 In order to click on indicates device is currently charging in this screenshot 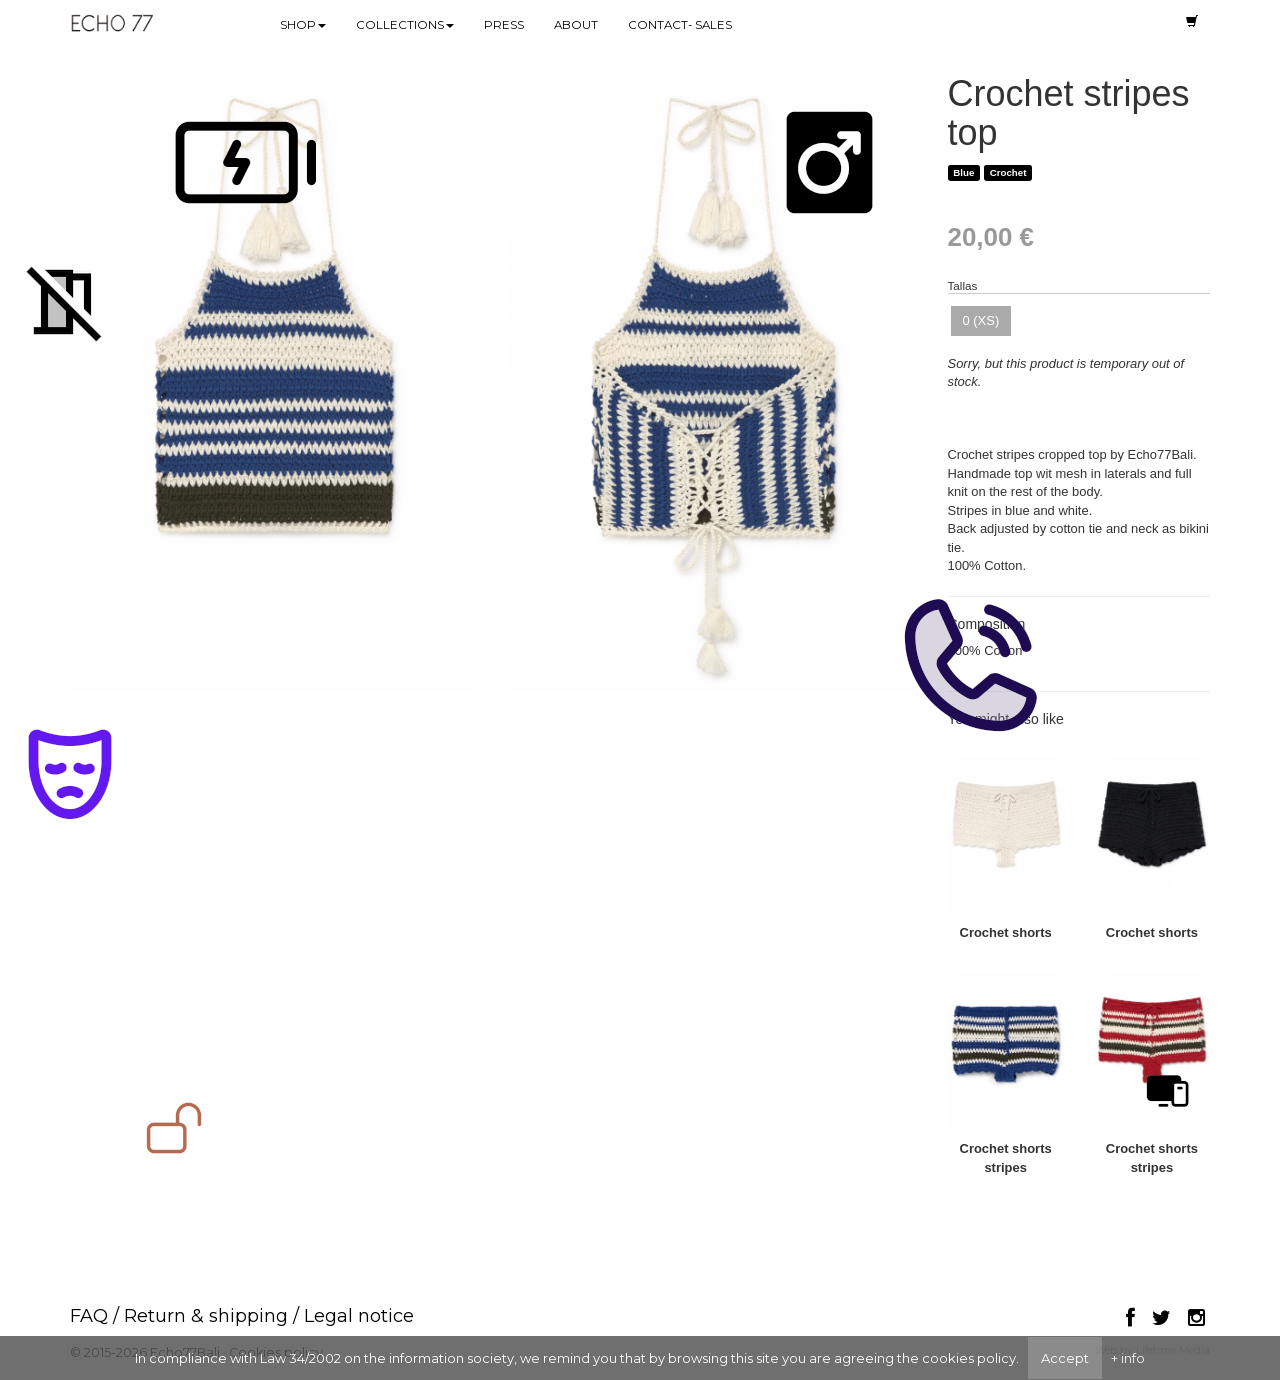, I will do `click(243, 162)`.